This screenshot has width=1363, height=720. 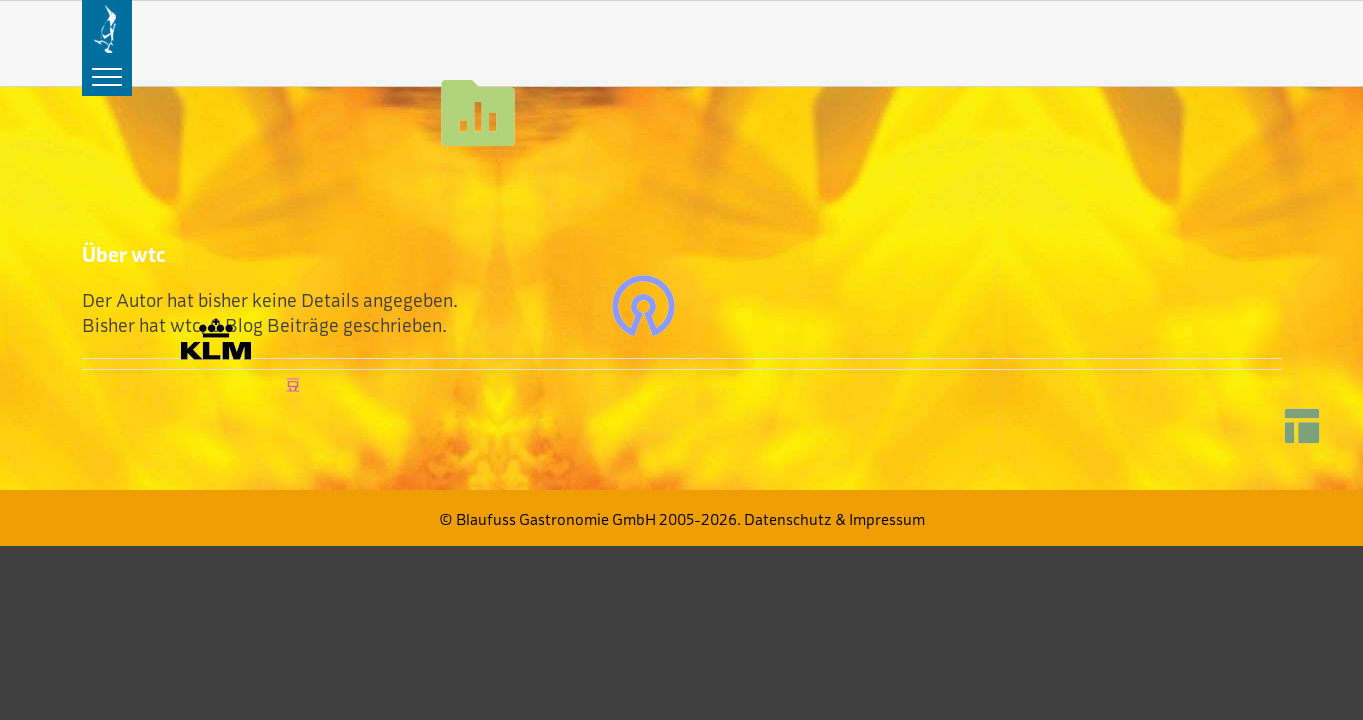 I want to click on switch to header and sidebar layout view, so click(x=1302, y=426).